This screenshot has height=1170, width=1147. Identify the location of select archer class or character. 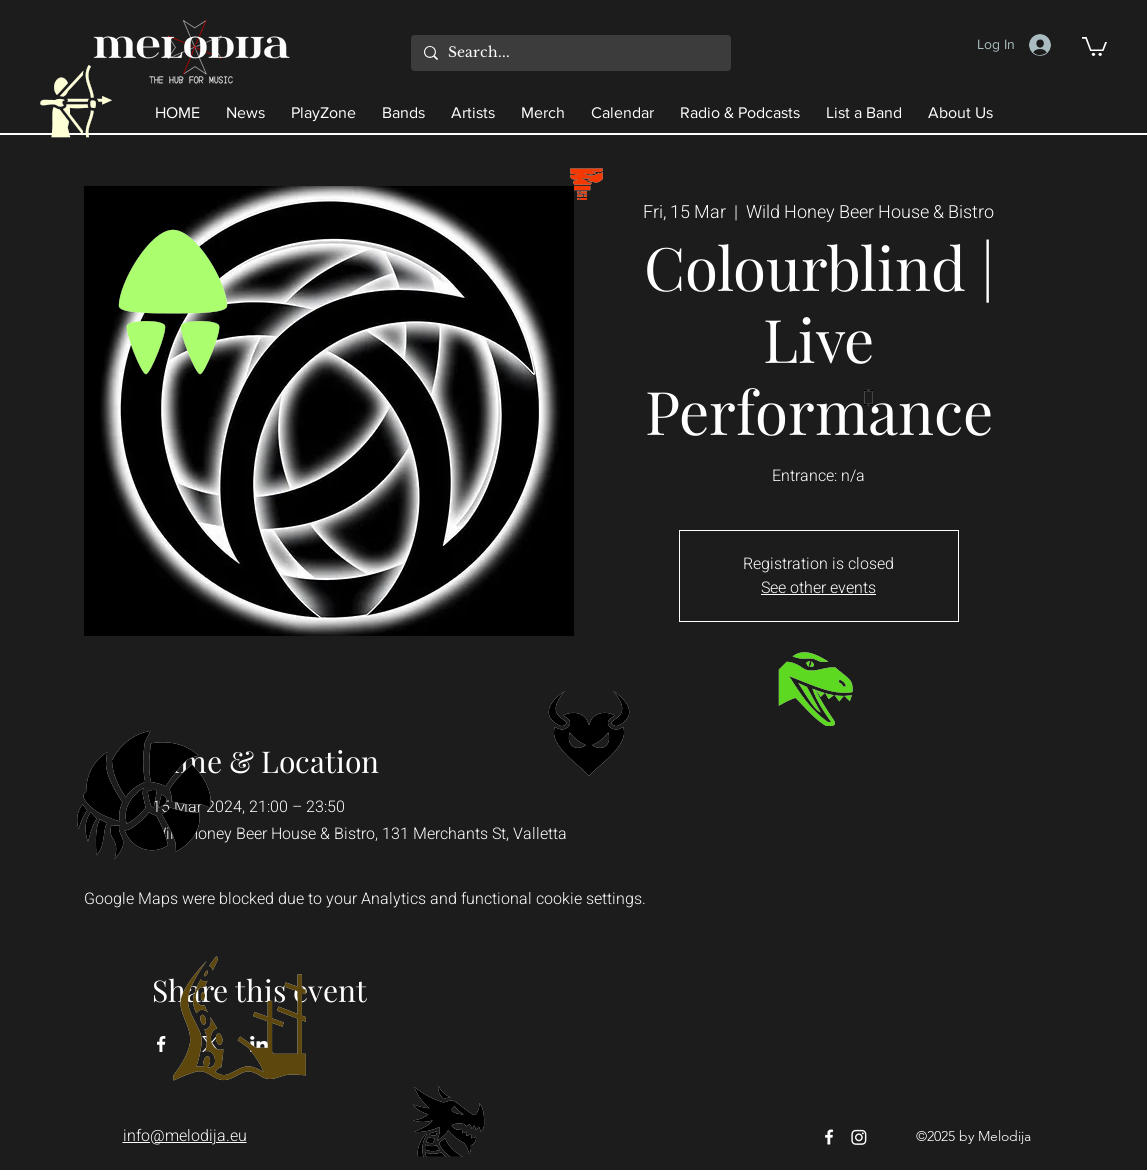
(75, 100).